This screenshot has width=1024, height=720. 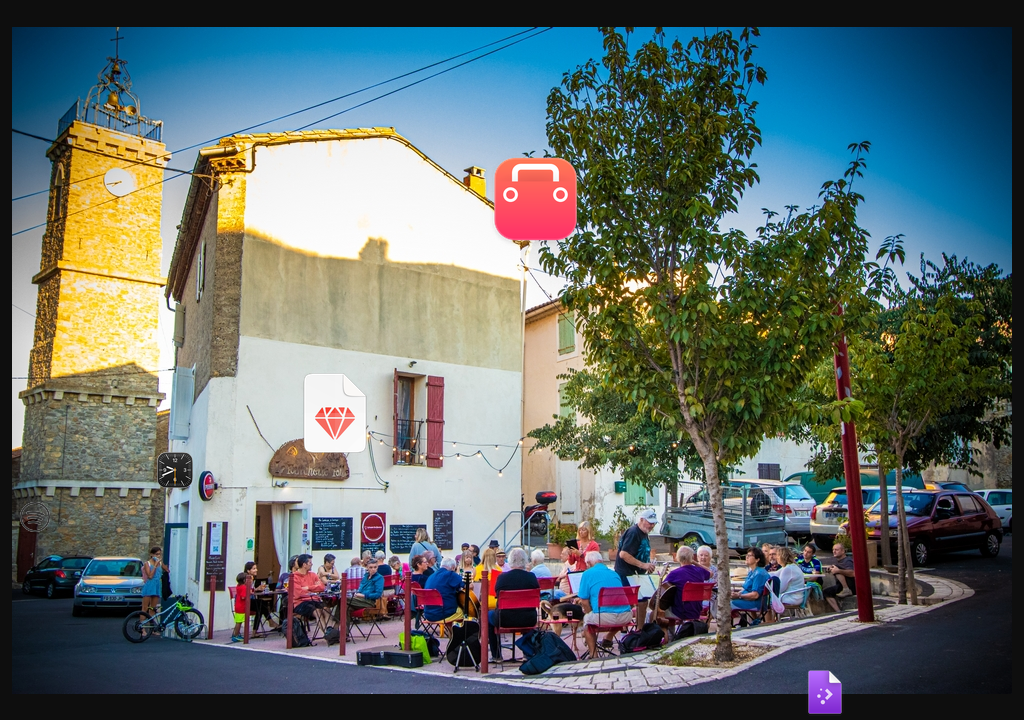 What do you see at coordinates (825, 693) in the screenshot?
I see `plasma application file type indicator` at bounding box center [825, 693].